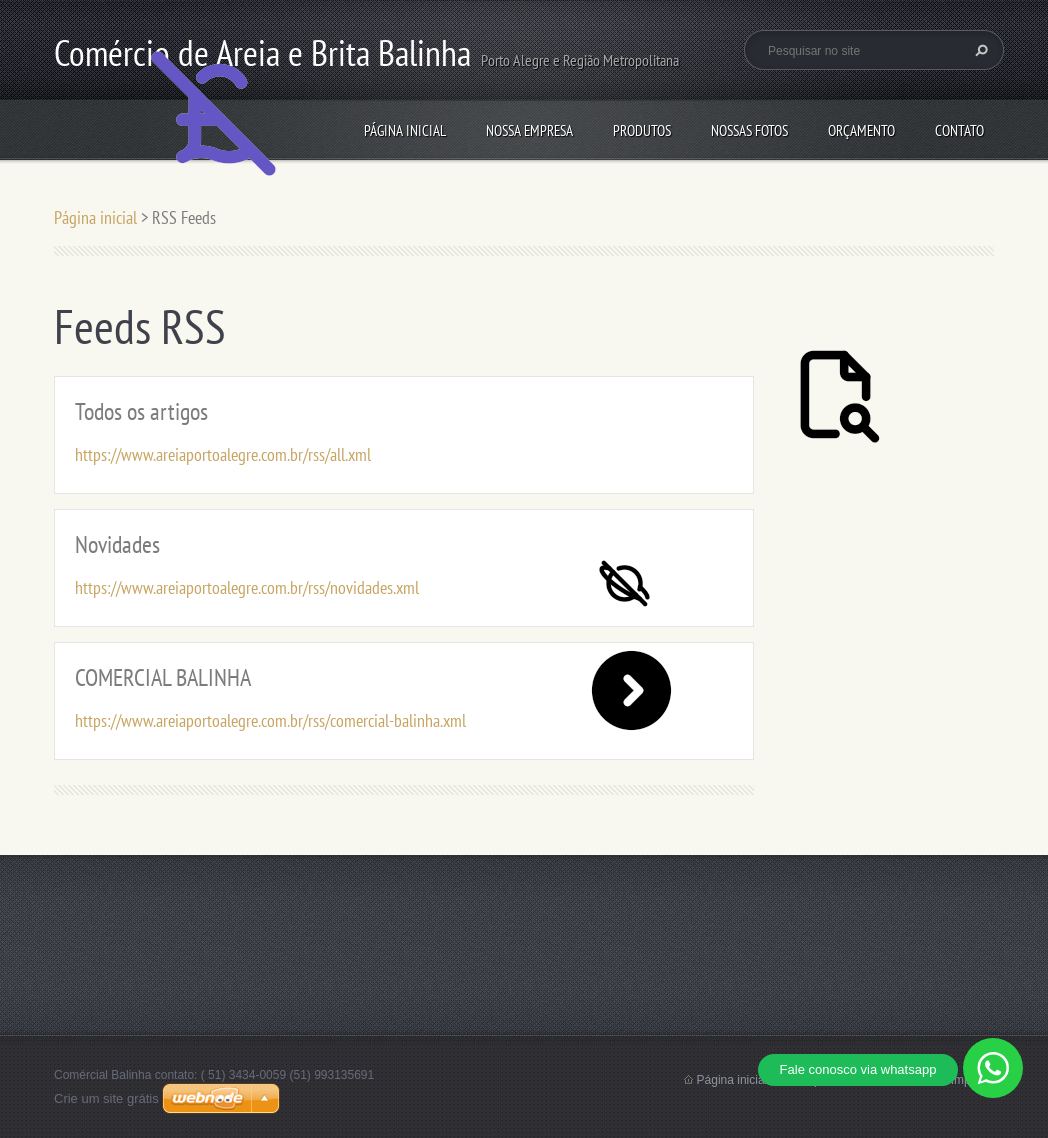 This screenshot has width=1048, height=1138. I want to click on go to next item or page, so click(631, 690).